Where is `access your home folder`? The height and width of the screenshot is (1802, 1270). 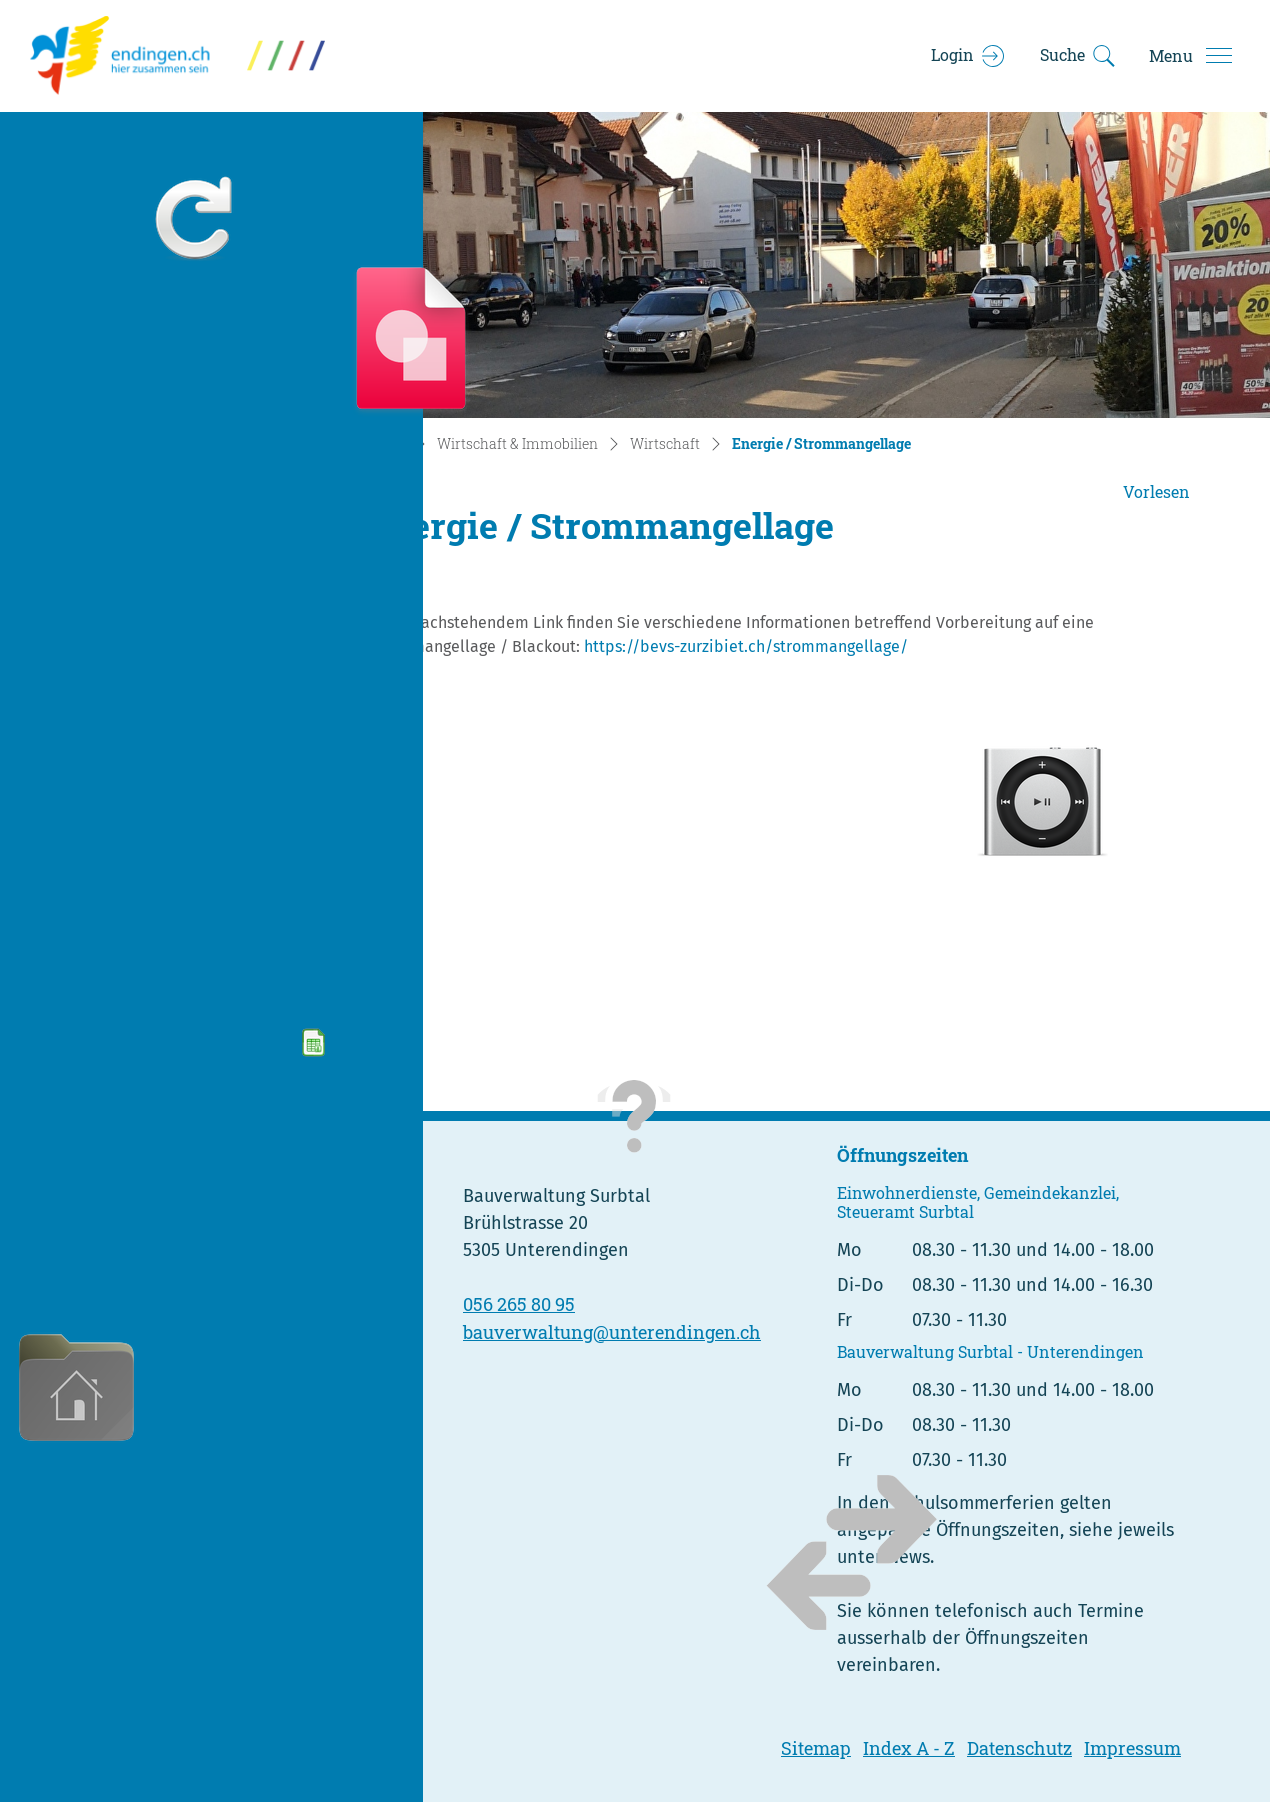
access your home folder is located at coordinates (76, 1387).